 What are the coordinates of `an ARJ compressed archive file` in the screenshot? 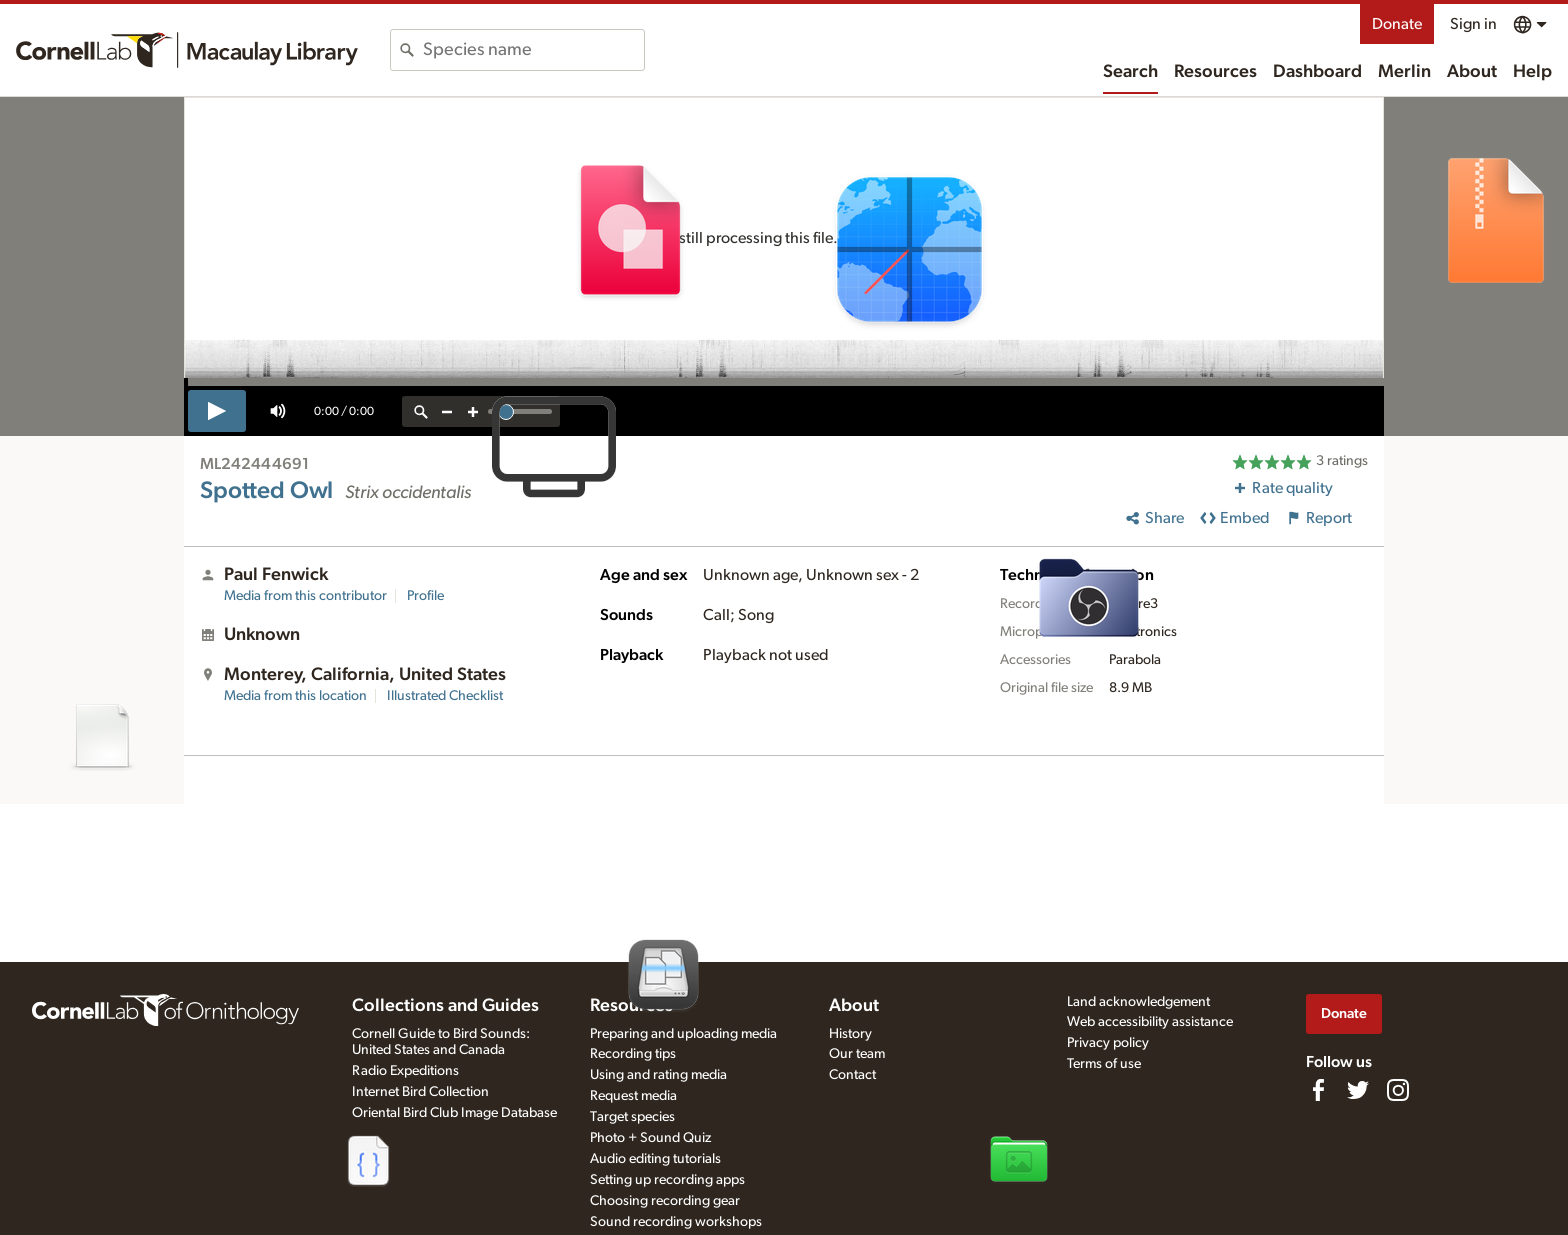 It's located at (1496, 223).